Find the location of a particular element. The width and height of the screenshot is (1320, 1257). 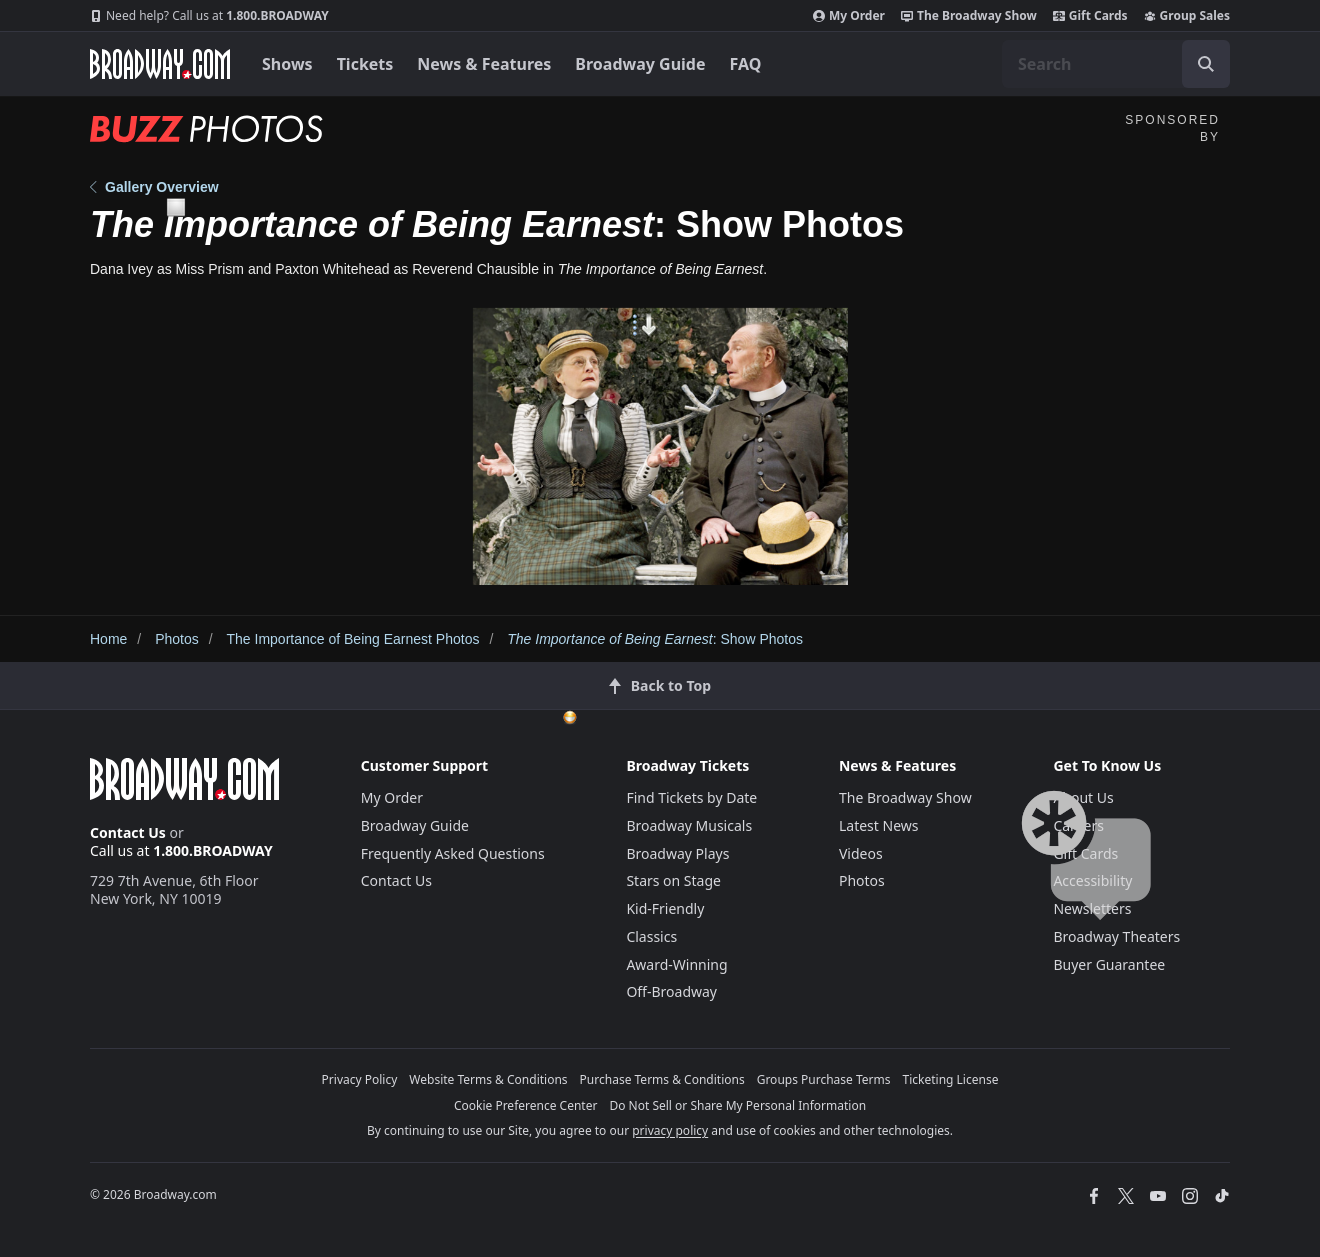

sort items in ascending order is located at coordinates (645, 325).